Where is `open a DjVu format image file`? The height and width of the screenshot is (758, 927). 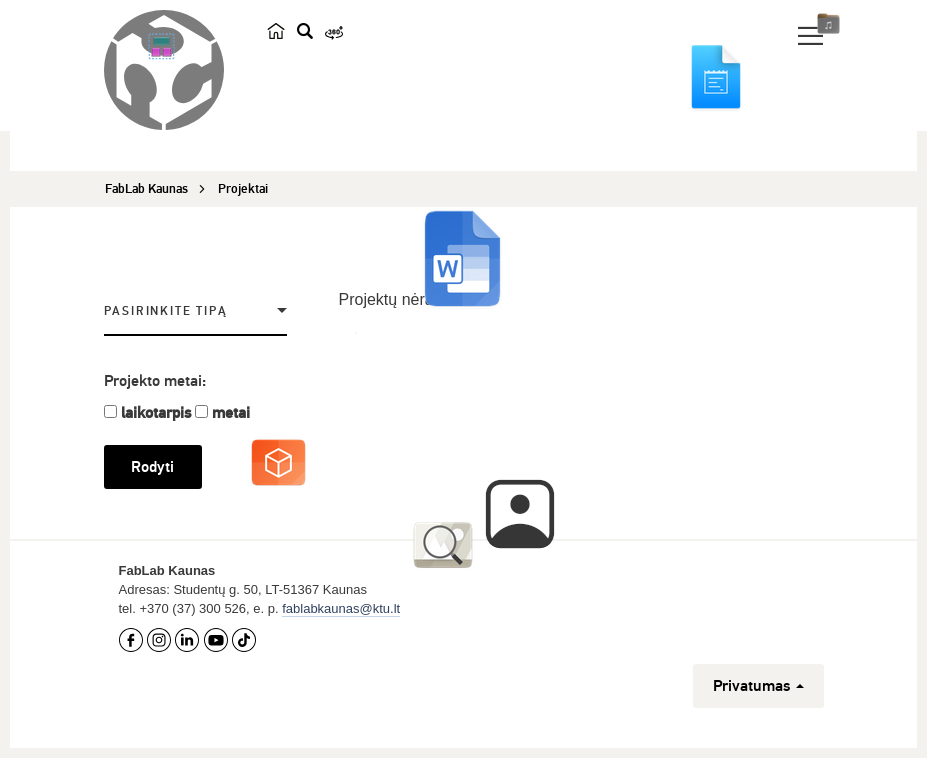
open a DjVu format image file is located at coordinates (716, 78).